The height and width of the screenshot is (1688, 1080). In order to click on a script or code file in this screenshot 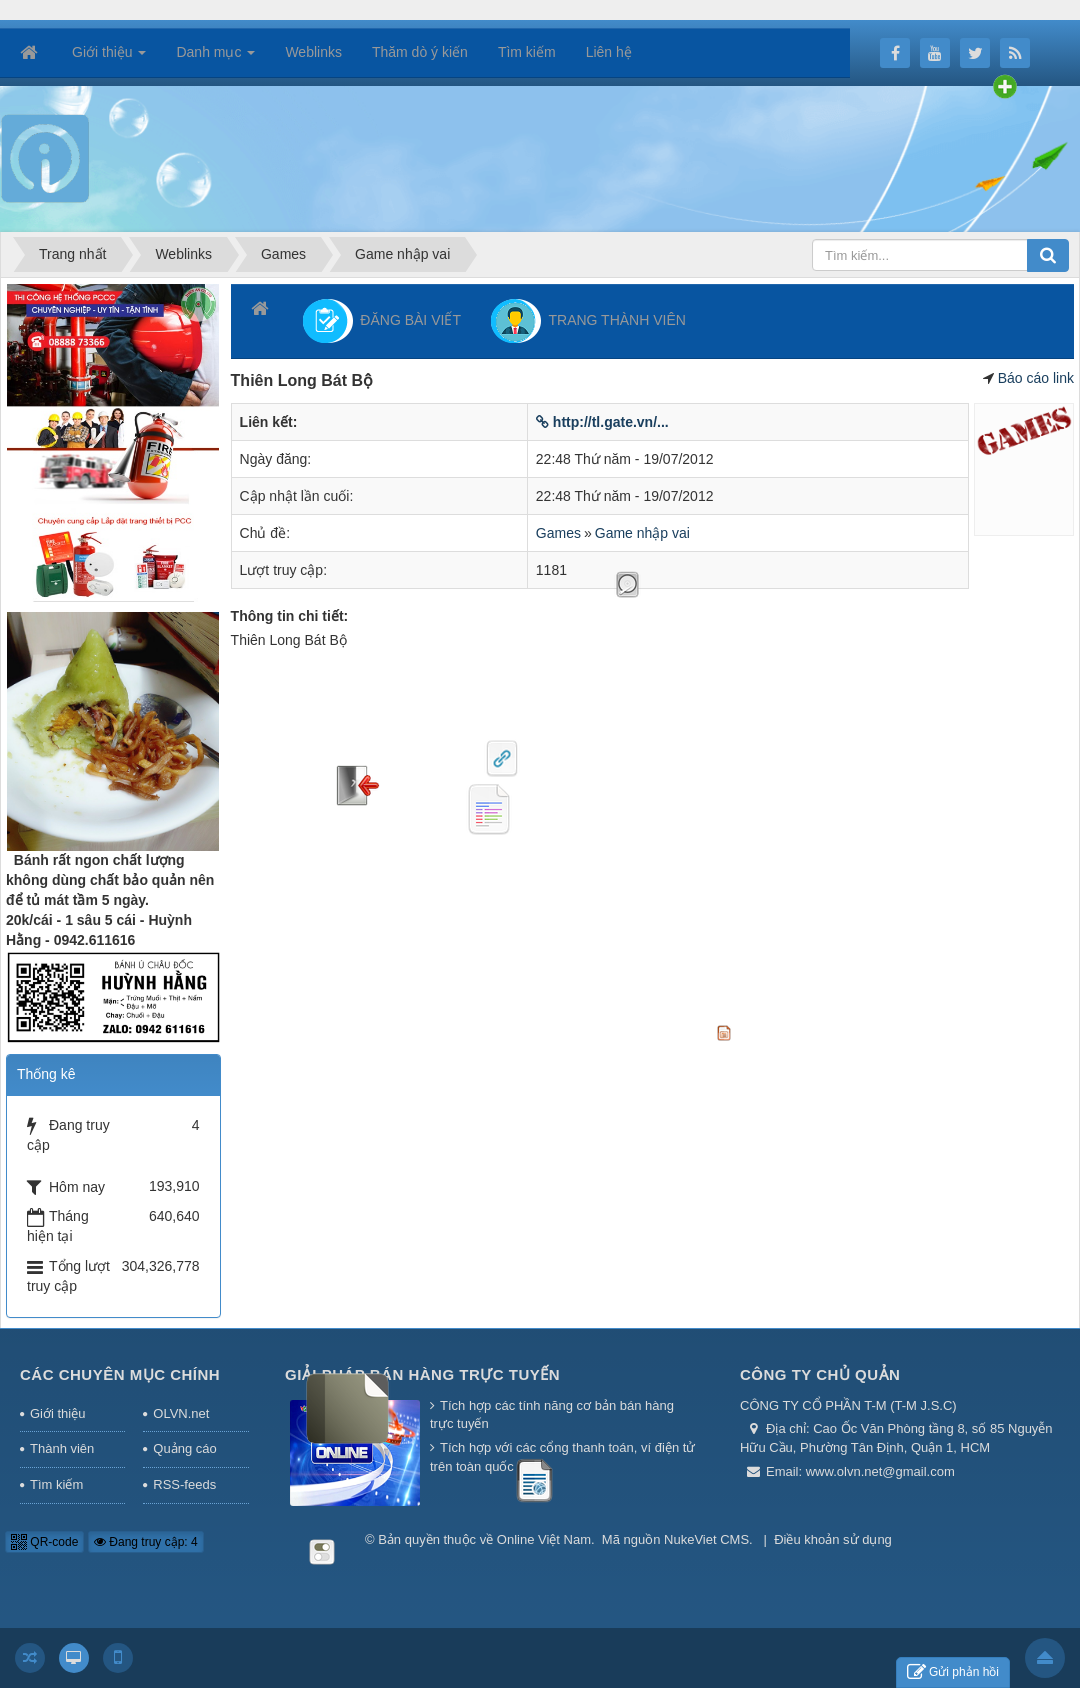, I will do `click(489, 809)`.